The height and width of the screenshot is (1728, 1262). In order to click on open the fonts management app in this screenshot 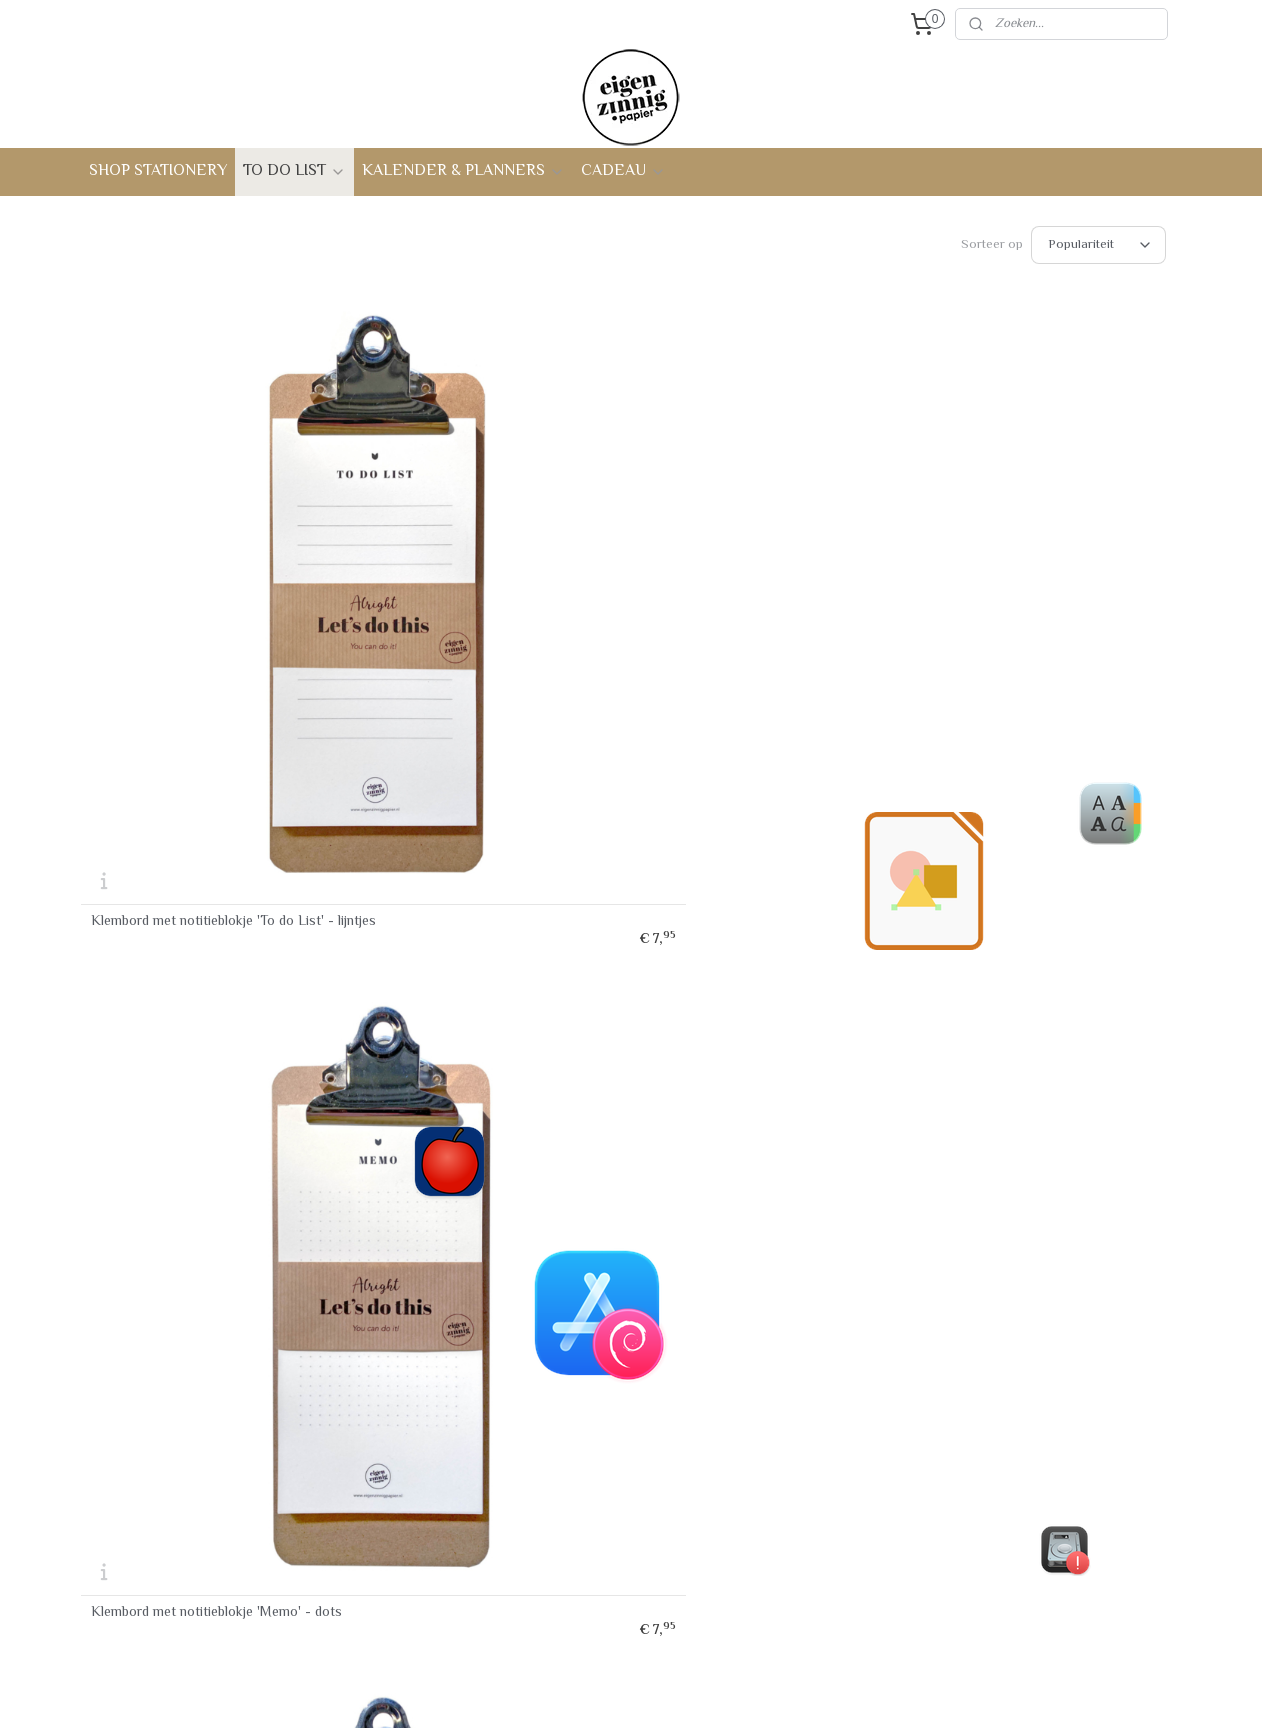, I will do `click(1110, 813)`.